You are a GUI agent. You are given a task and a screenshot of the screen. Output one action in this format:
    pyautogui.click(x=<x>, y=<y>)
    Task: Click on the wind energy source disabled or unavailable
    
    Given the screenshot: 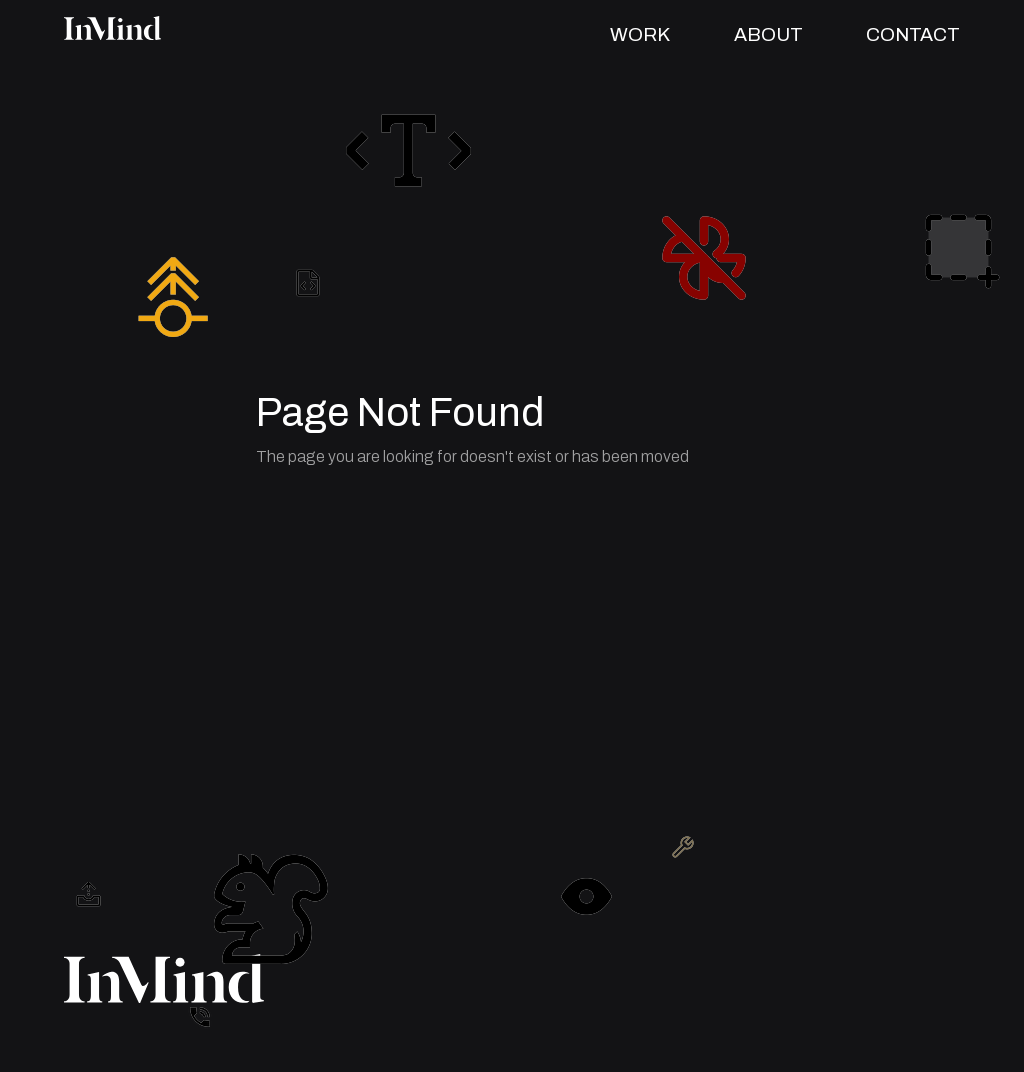 What is the action you would take?
    pyautogui.click(x=704, y=258)
    